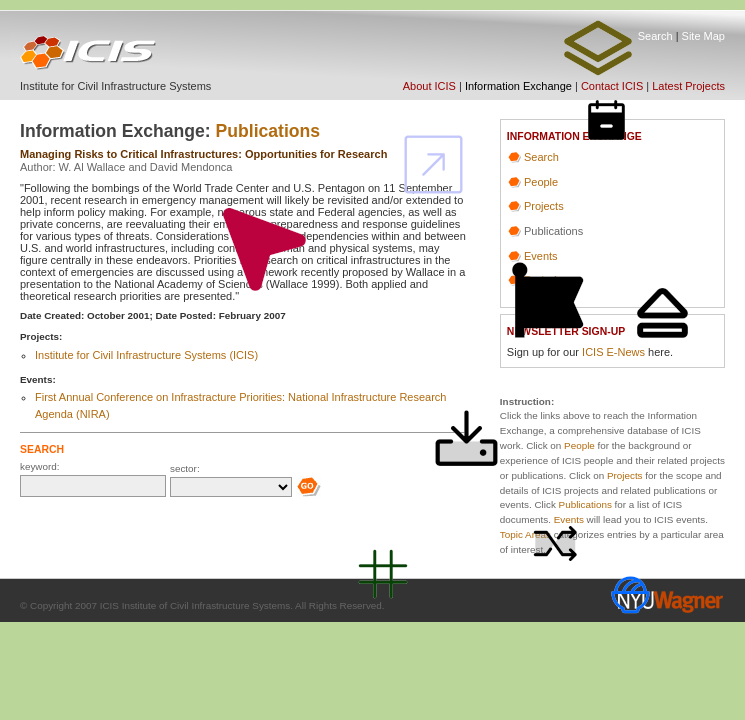 The width and height of the screenshot is (745, 720). What do you see at coordinates (433, 164) in the screenshot?
I see `open link in new window` at bounding box center [433, 164].